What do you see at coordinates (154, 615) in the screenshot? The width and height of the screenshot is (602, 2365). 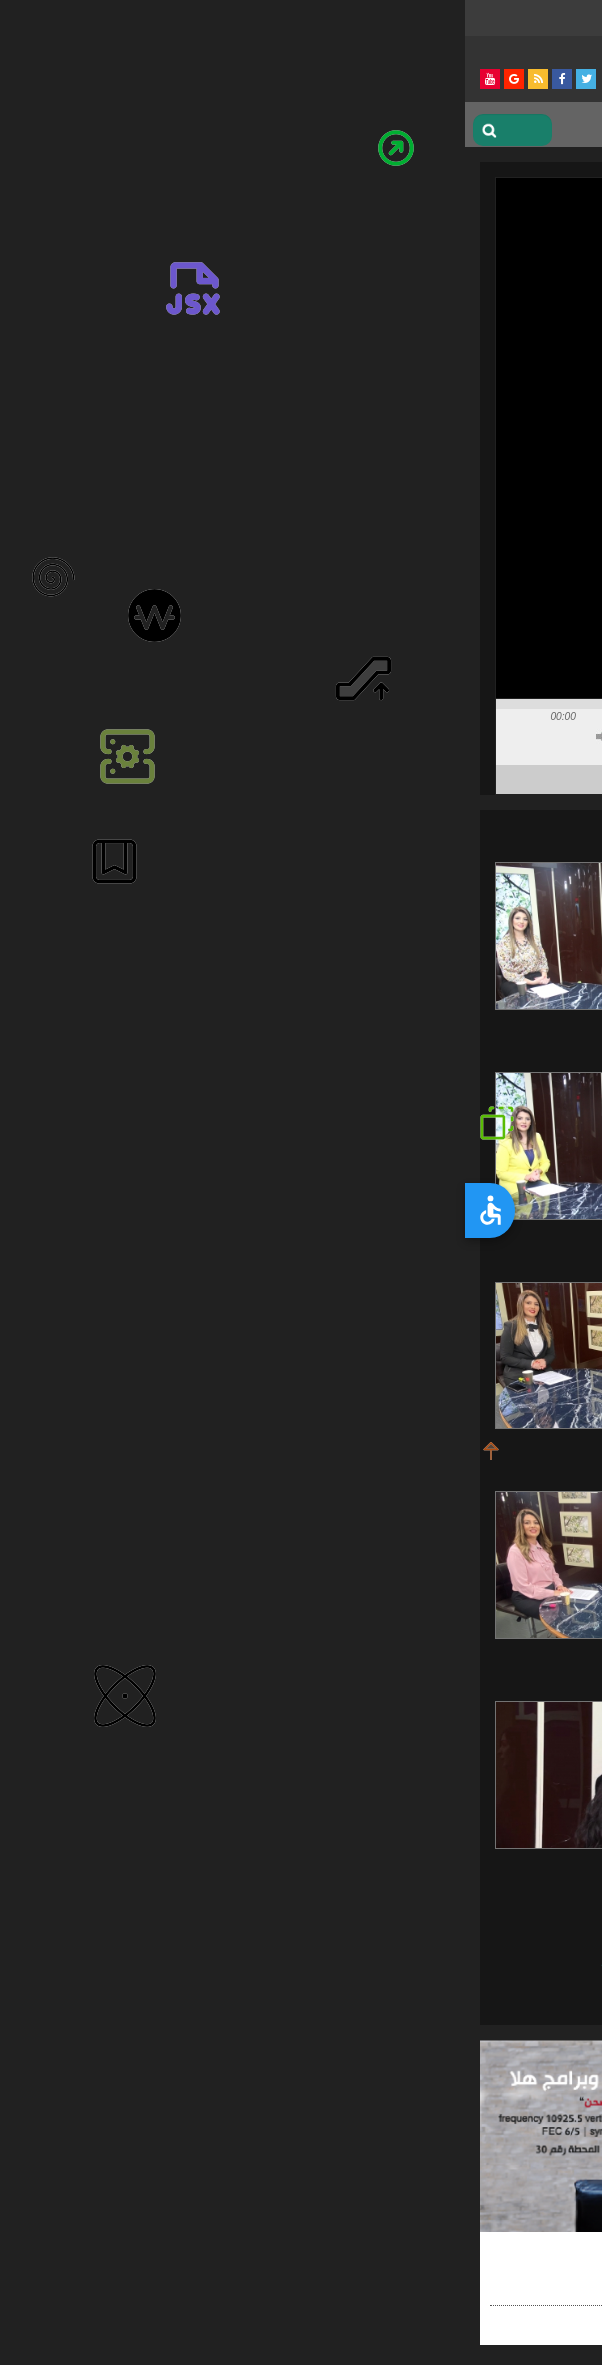 I see `select Korean won as currency` at bounding box center [154, 615].